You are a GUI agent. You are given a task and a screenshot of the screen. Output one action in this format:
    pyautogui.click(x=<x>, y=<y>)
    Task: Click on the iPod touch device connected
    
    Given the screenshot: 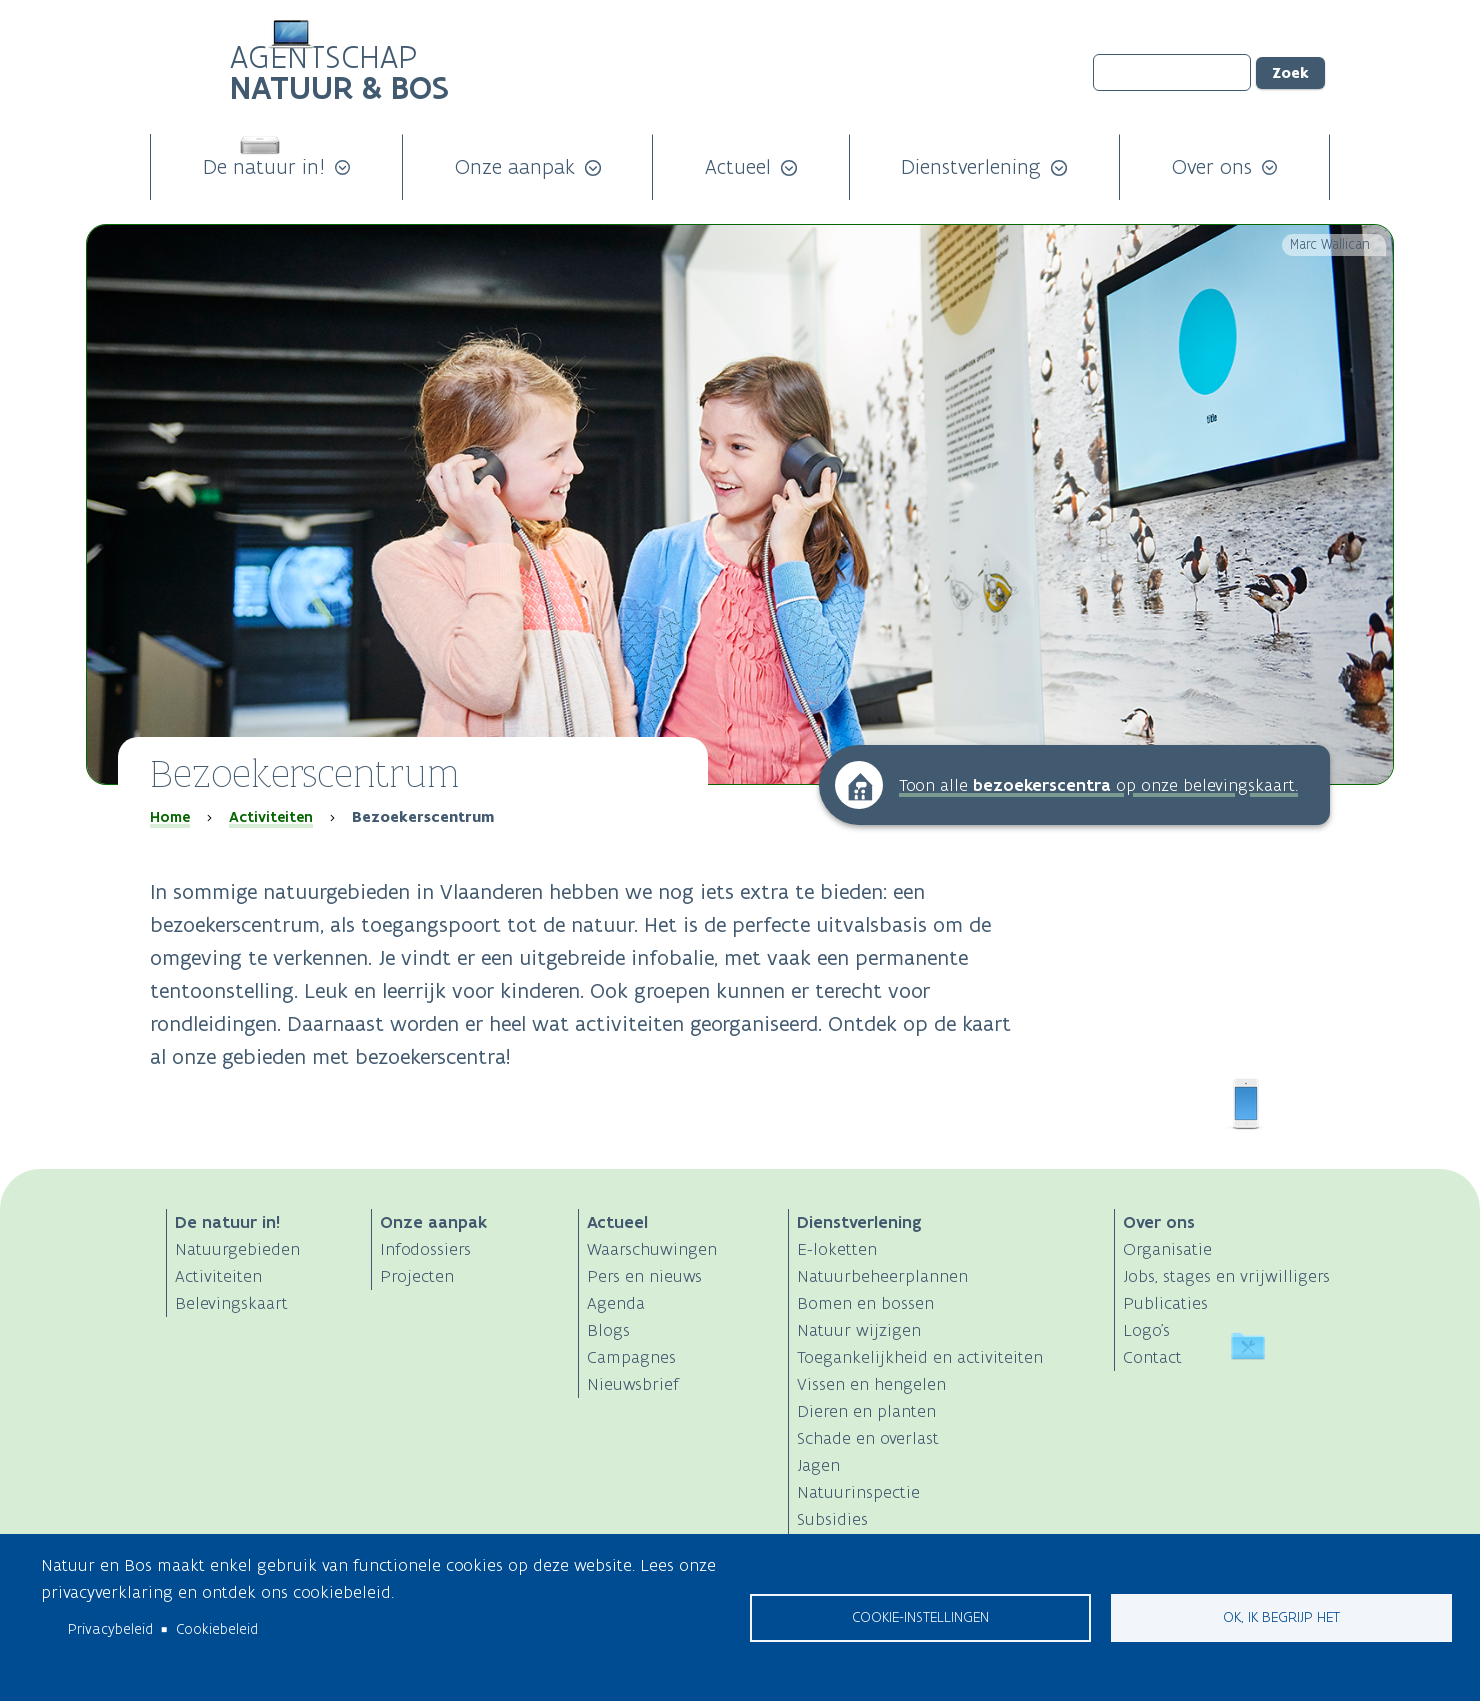 What is the action you would take?
    pyautogui.click(x=1246, y=1103)
    